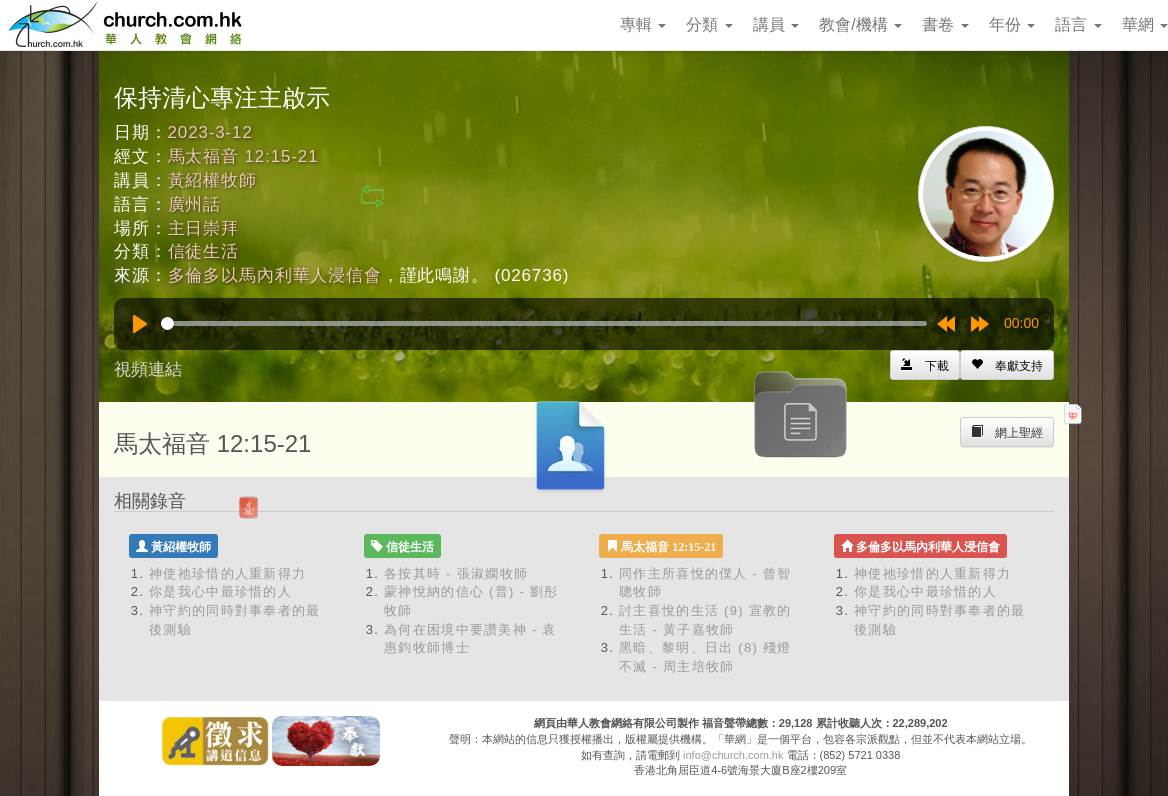 This screenshot has width=1168, height=796. What do you see at coordinates (372, 196) in the screenshot?
I see `sync or refresh email messages` at bounding box center [372, 196].